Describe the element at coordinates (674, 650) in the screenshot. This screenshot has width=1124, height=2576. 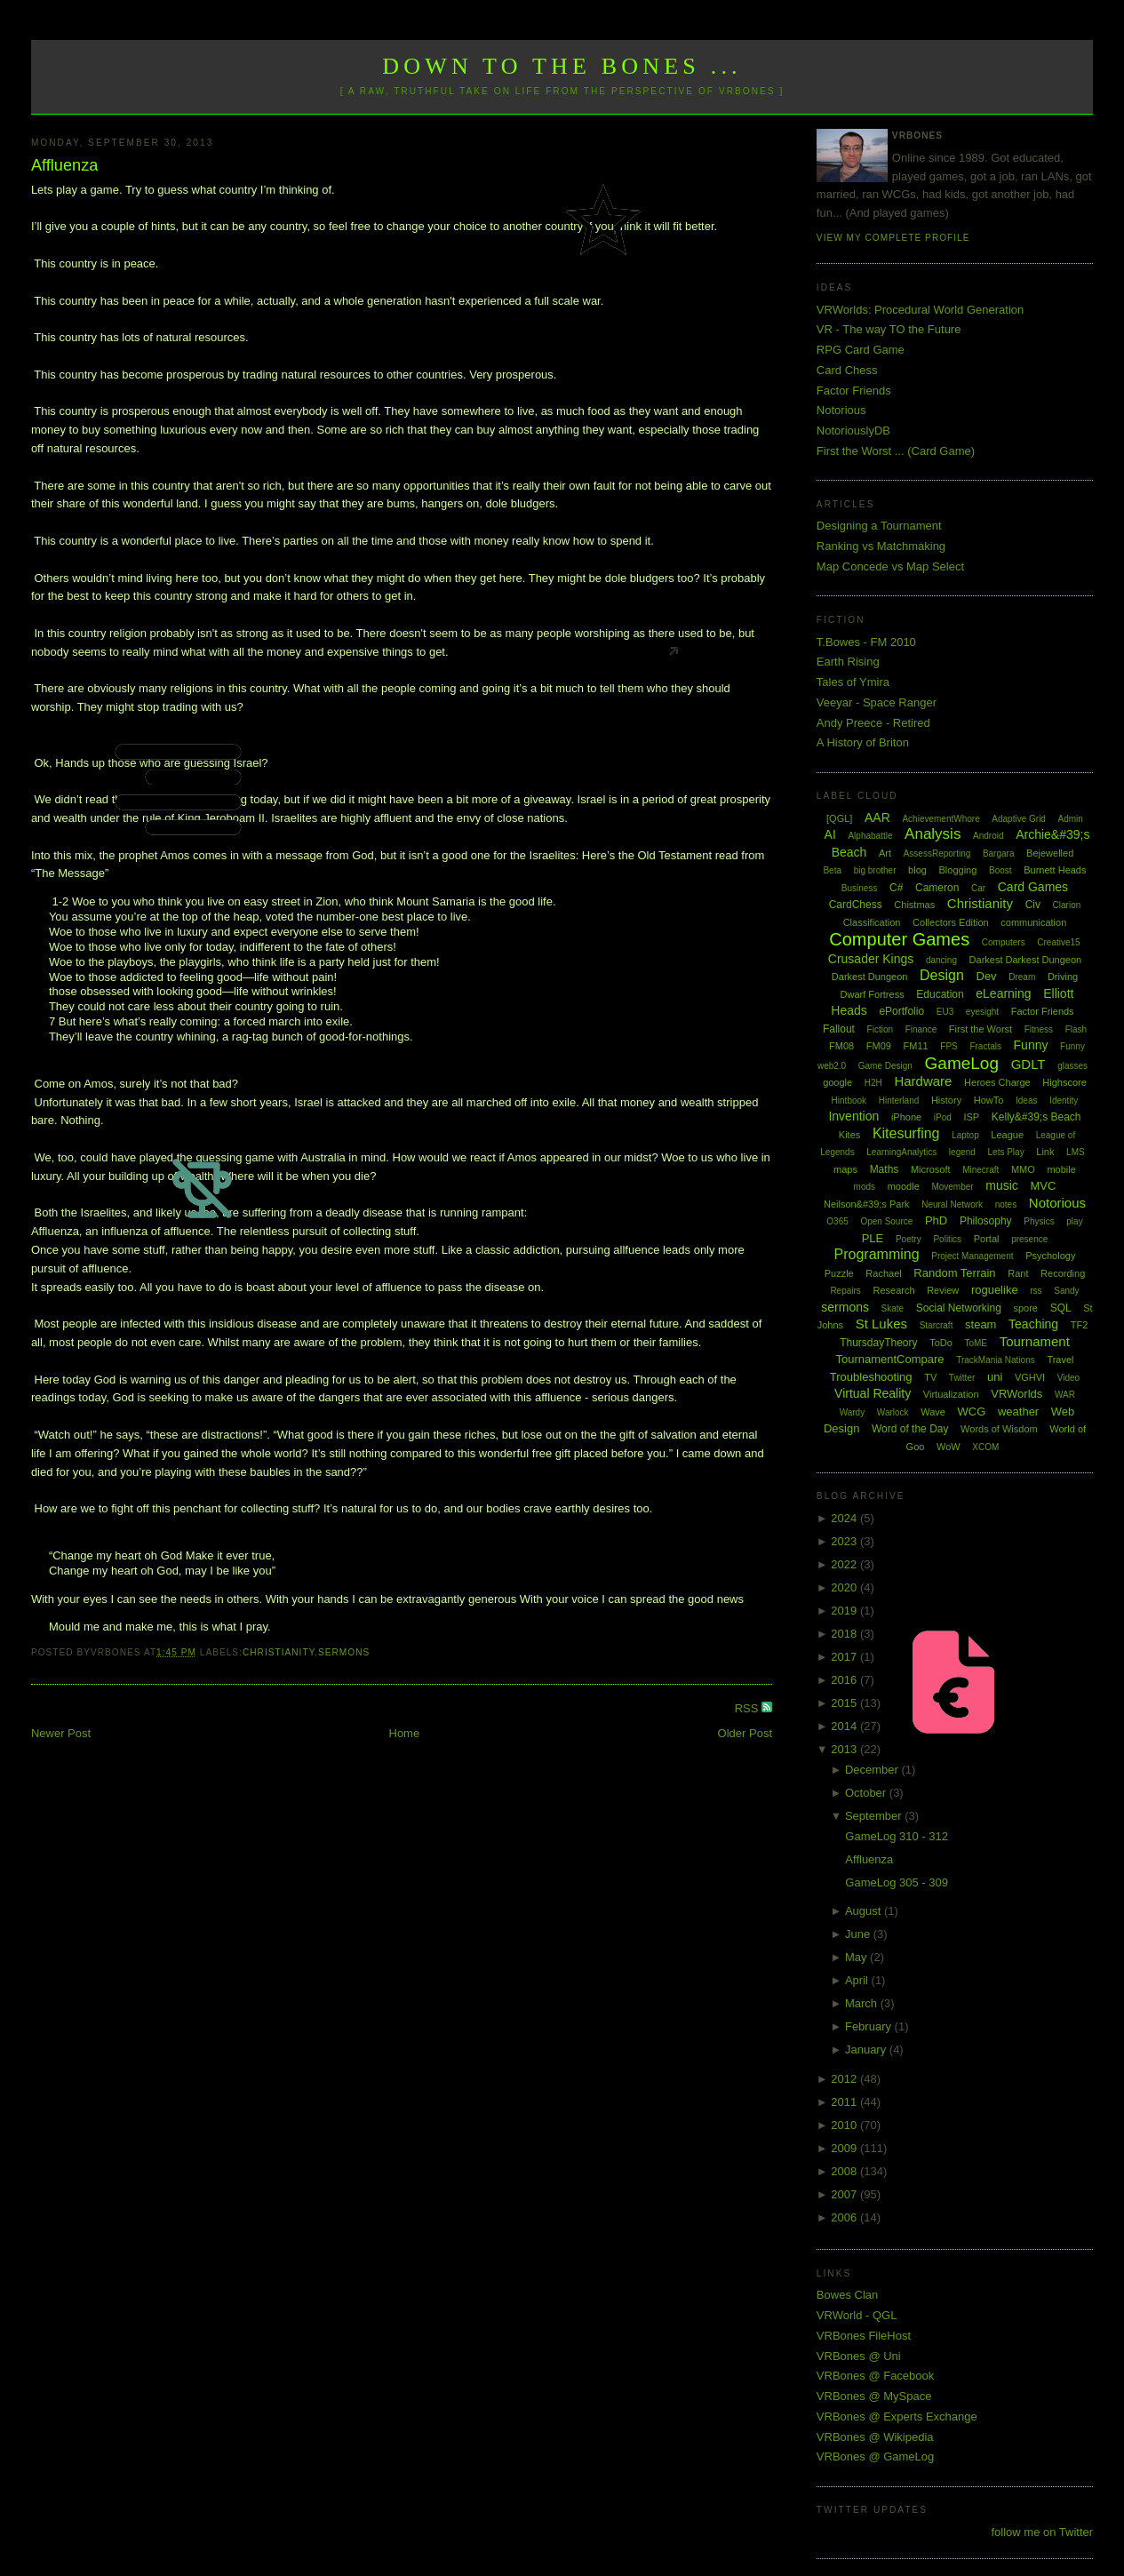
I see `open link in new tab or window` at that location.